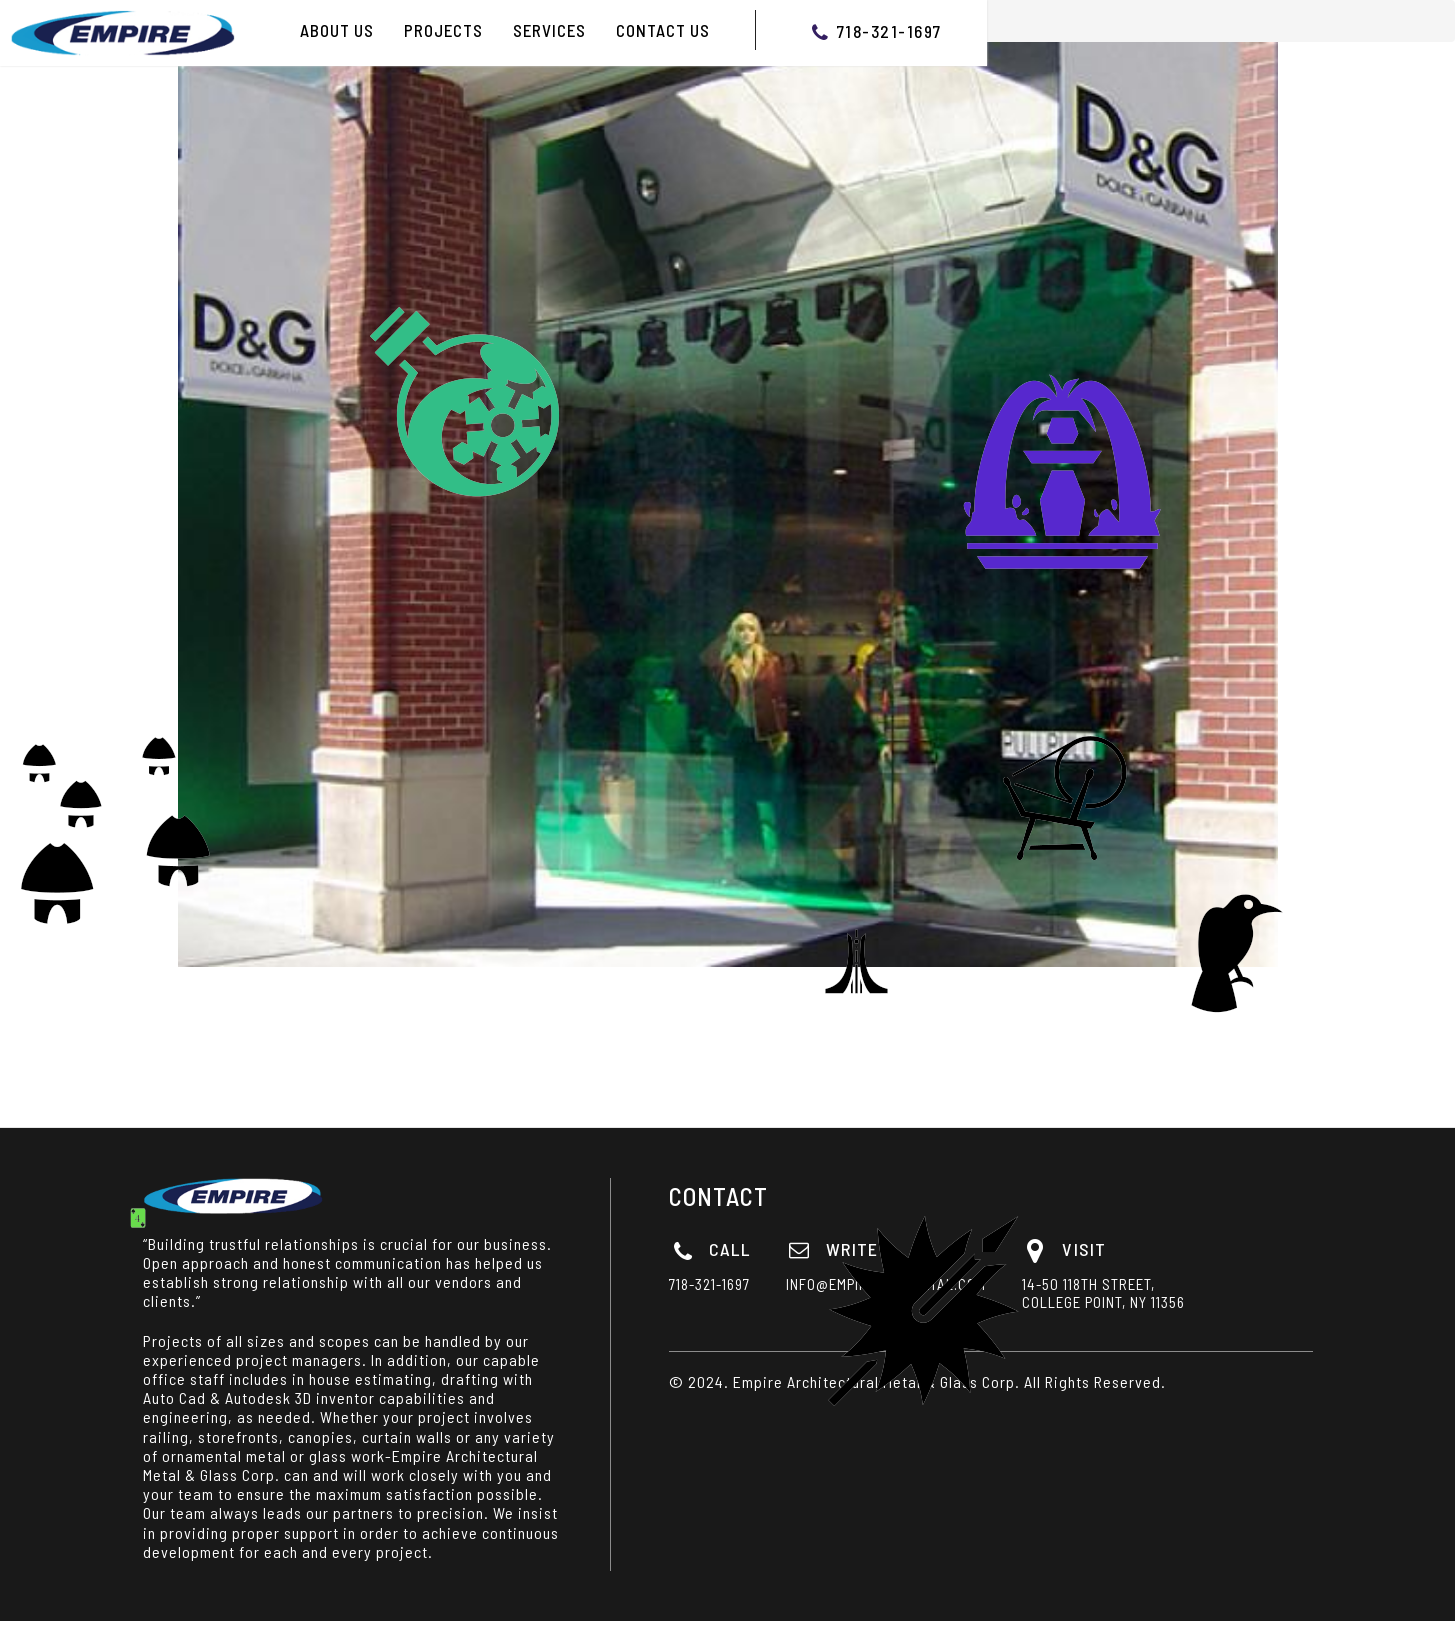 The width and height of the screenshot is (1455, 1646). Describe the element at coordinates (115, 830) in the screenshot. I see `view village or settlement on map` at that location.